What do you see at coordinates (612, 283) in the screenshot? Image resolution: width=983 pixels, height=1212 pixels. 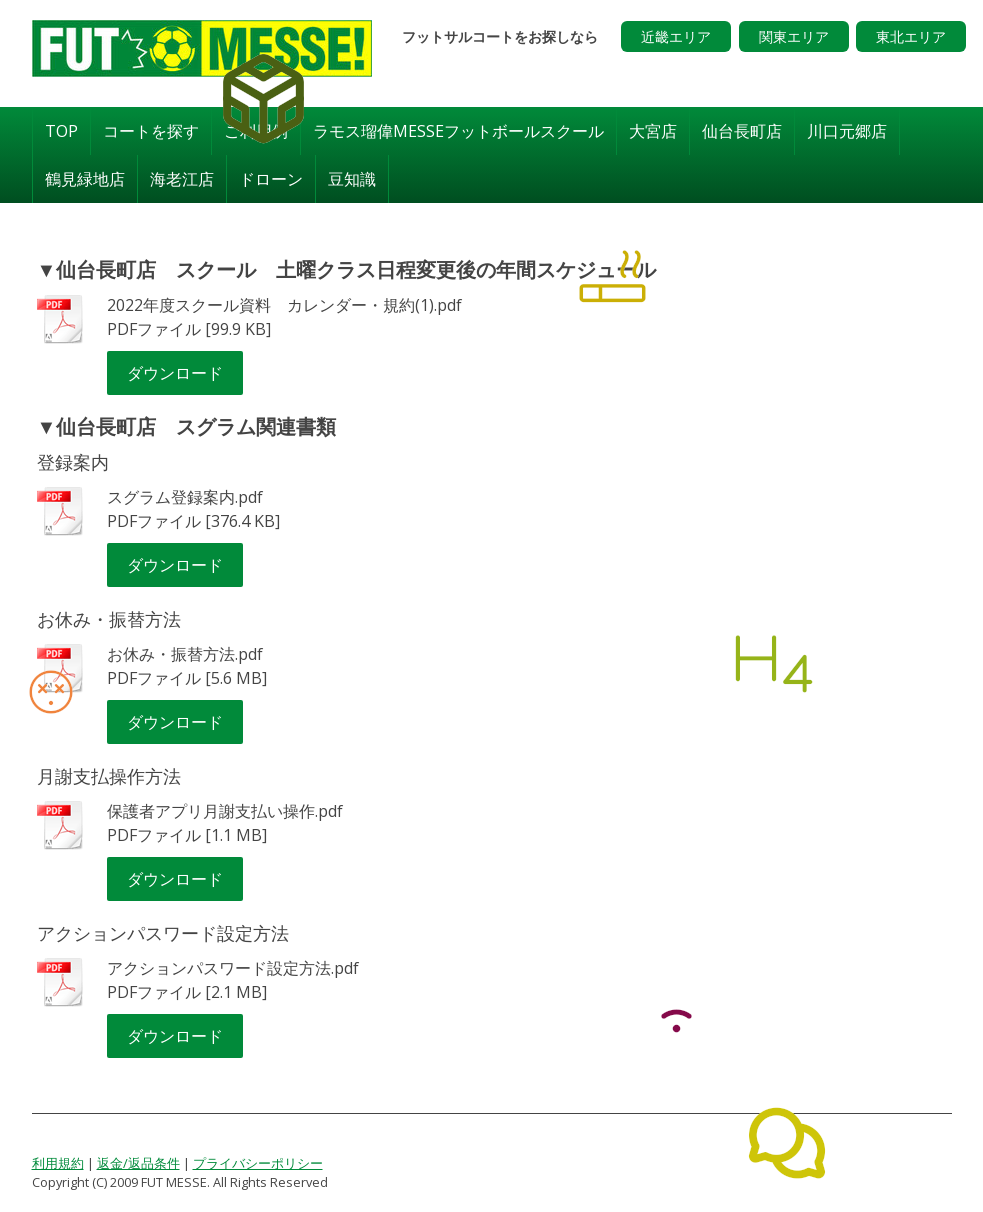 I see `indicates a designated smoking area` at bounding box center [612, 283].